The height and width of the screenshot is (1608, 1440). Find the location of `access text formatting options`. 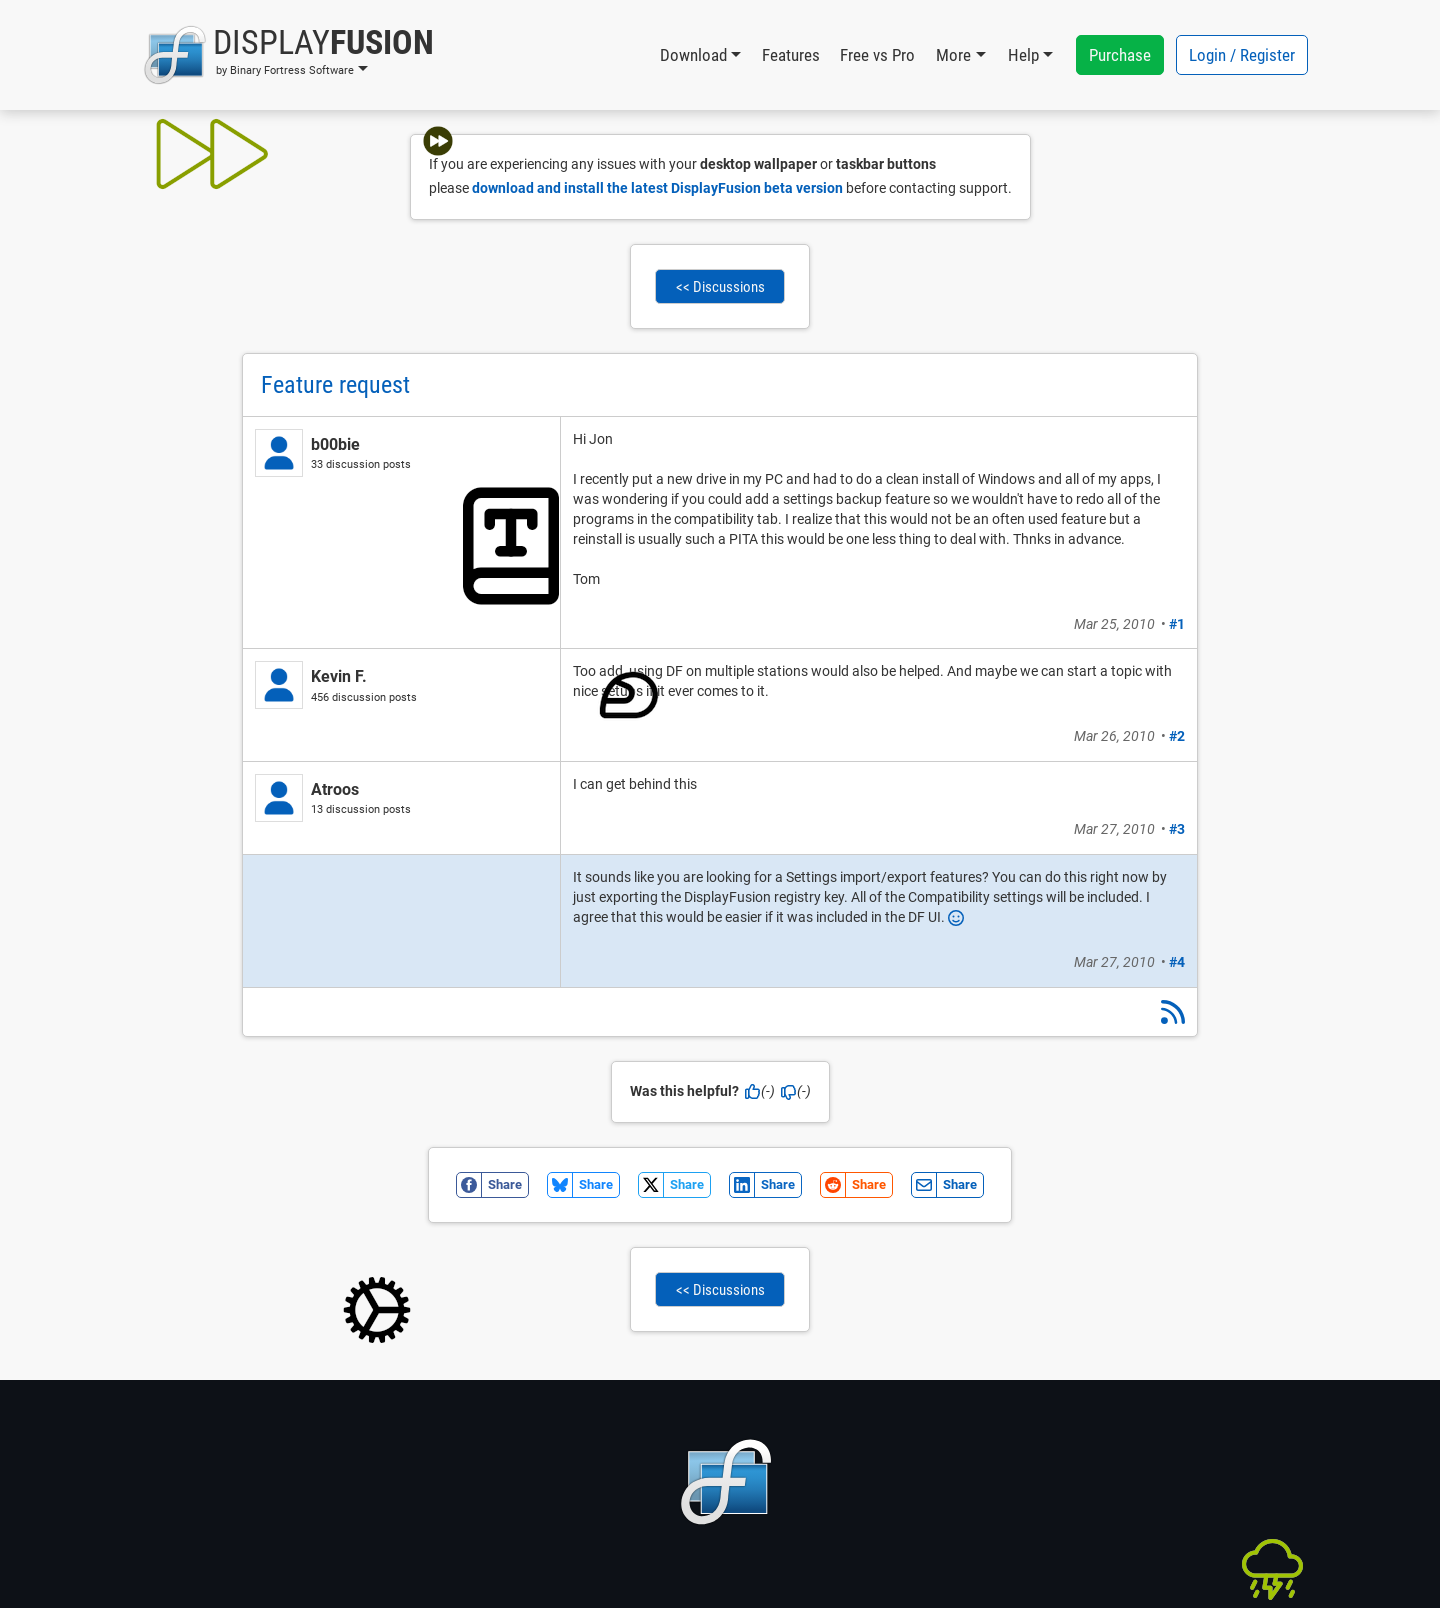

access text formatting options is located at coordinates (511, 546).